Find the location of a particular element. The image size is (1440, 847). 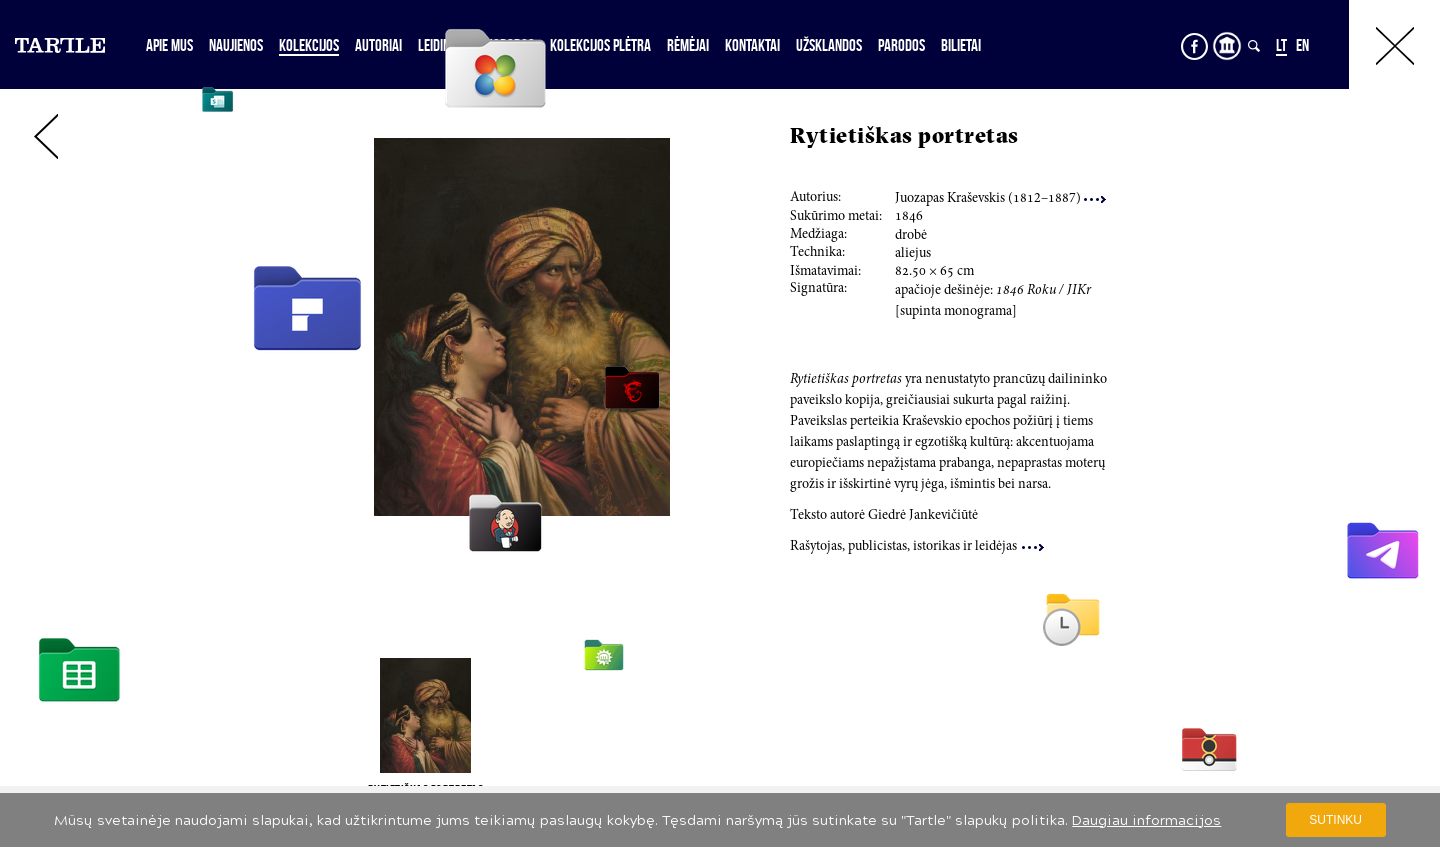

open gamejolt games folder is located at coordinates (604, 656).